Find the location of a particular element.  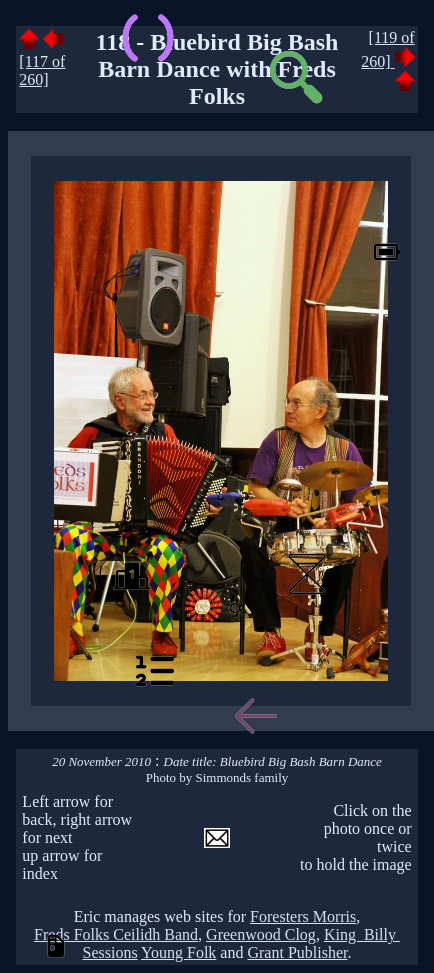

indicates loading or processing in progress is located at coordinates (307, 574).